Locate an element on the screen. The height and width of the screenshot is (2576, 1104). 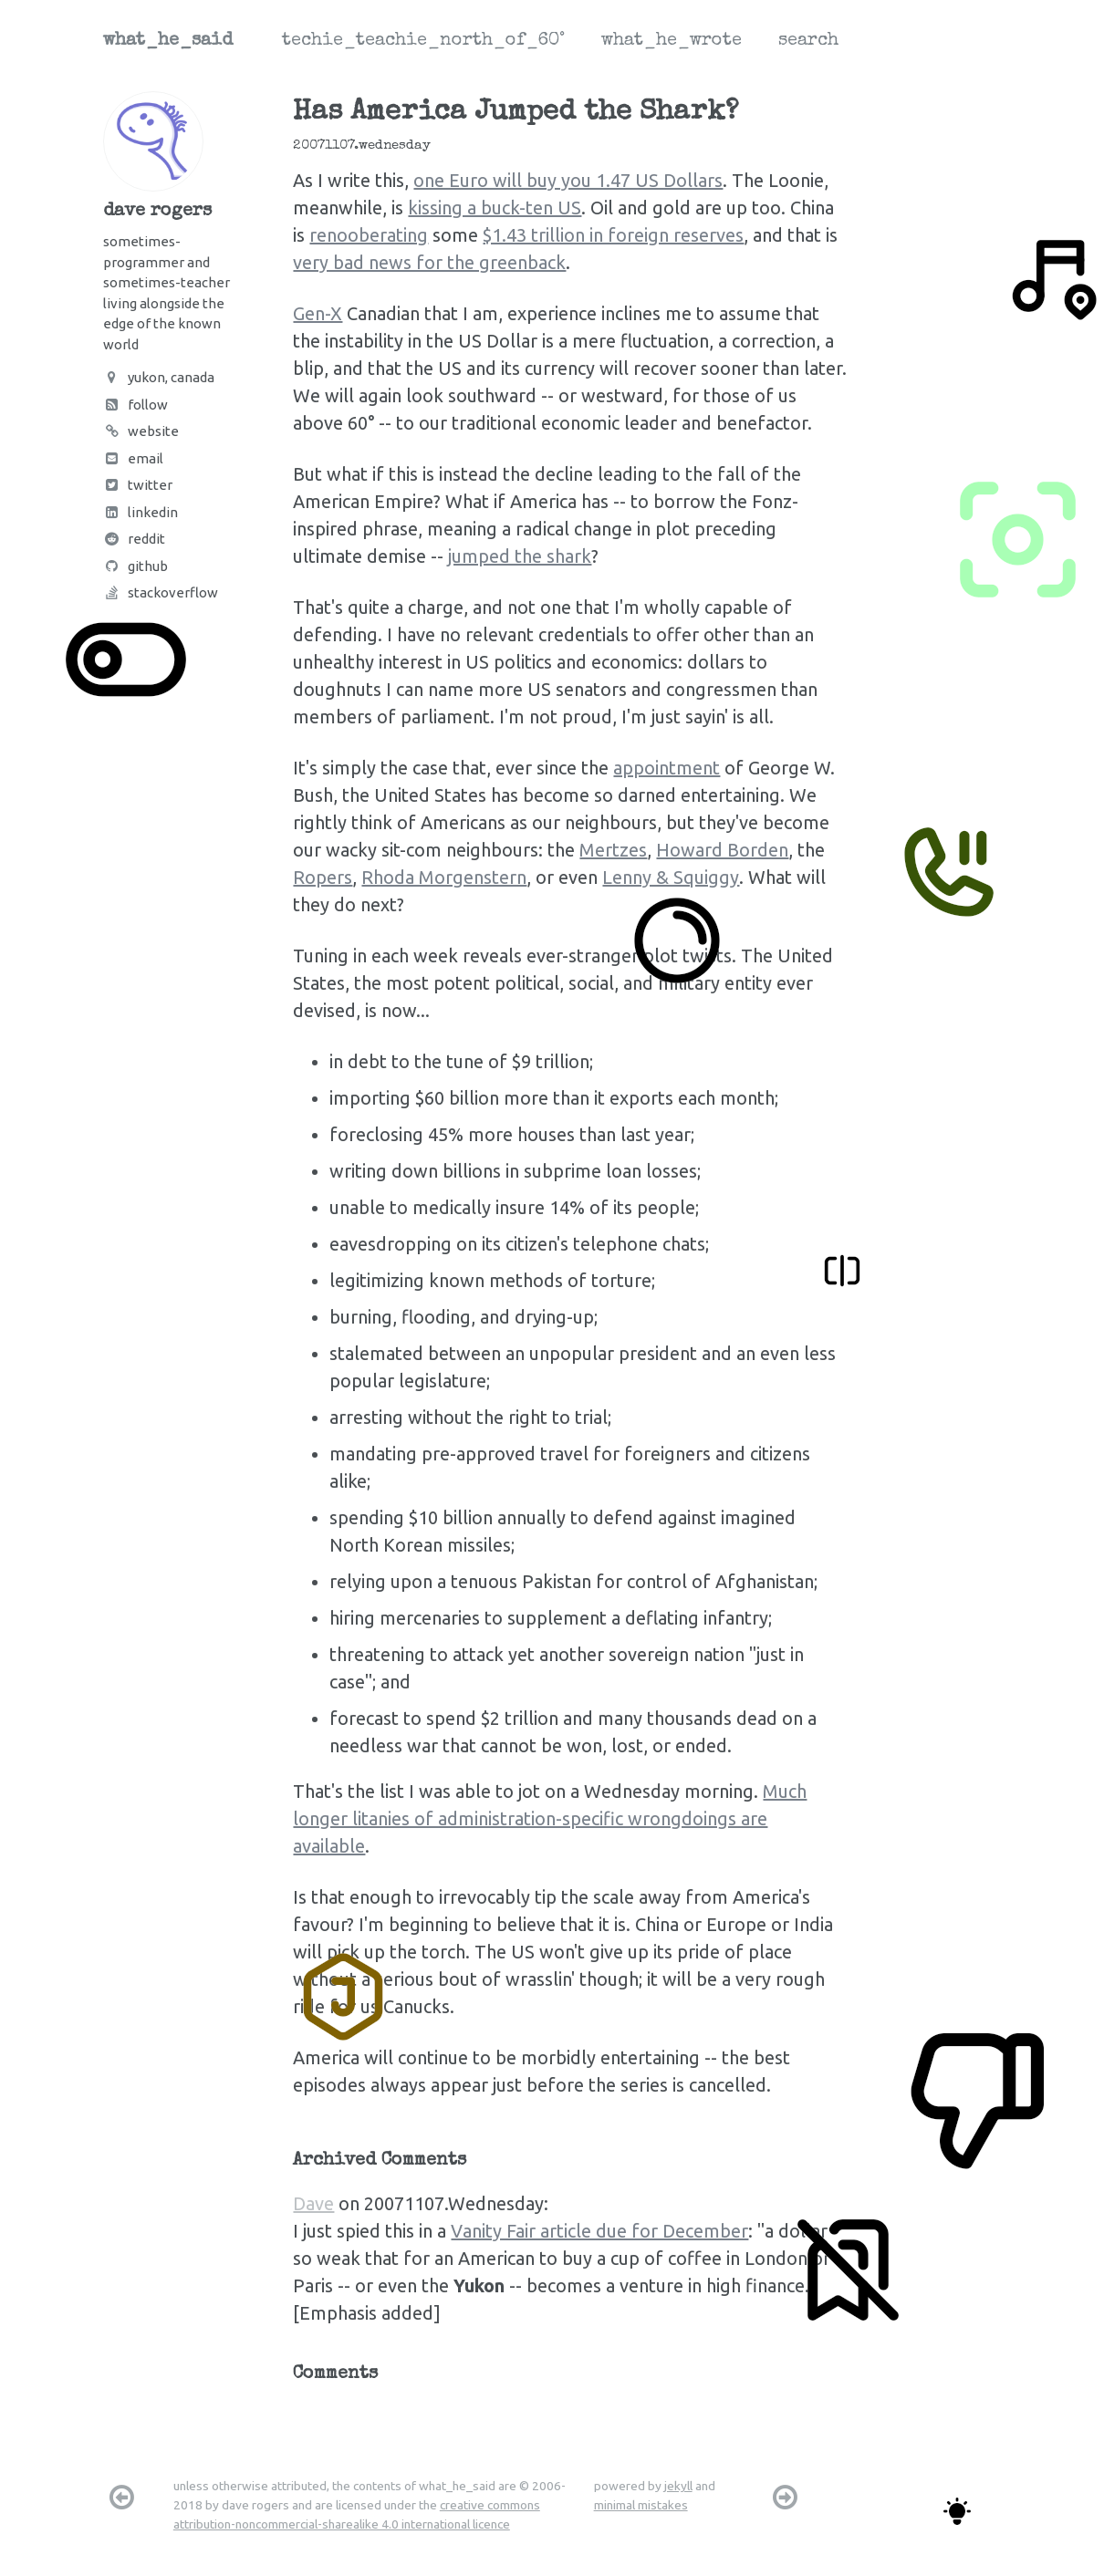
toggle switch in off position is located at coordinates (126, 660).